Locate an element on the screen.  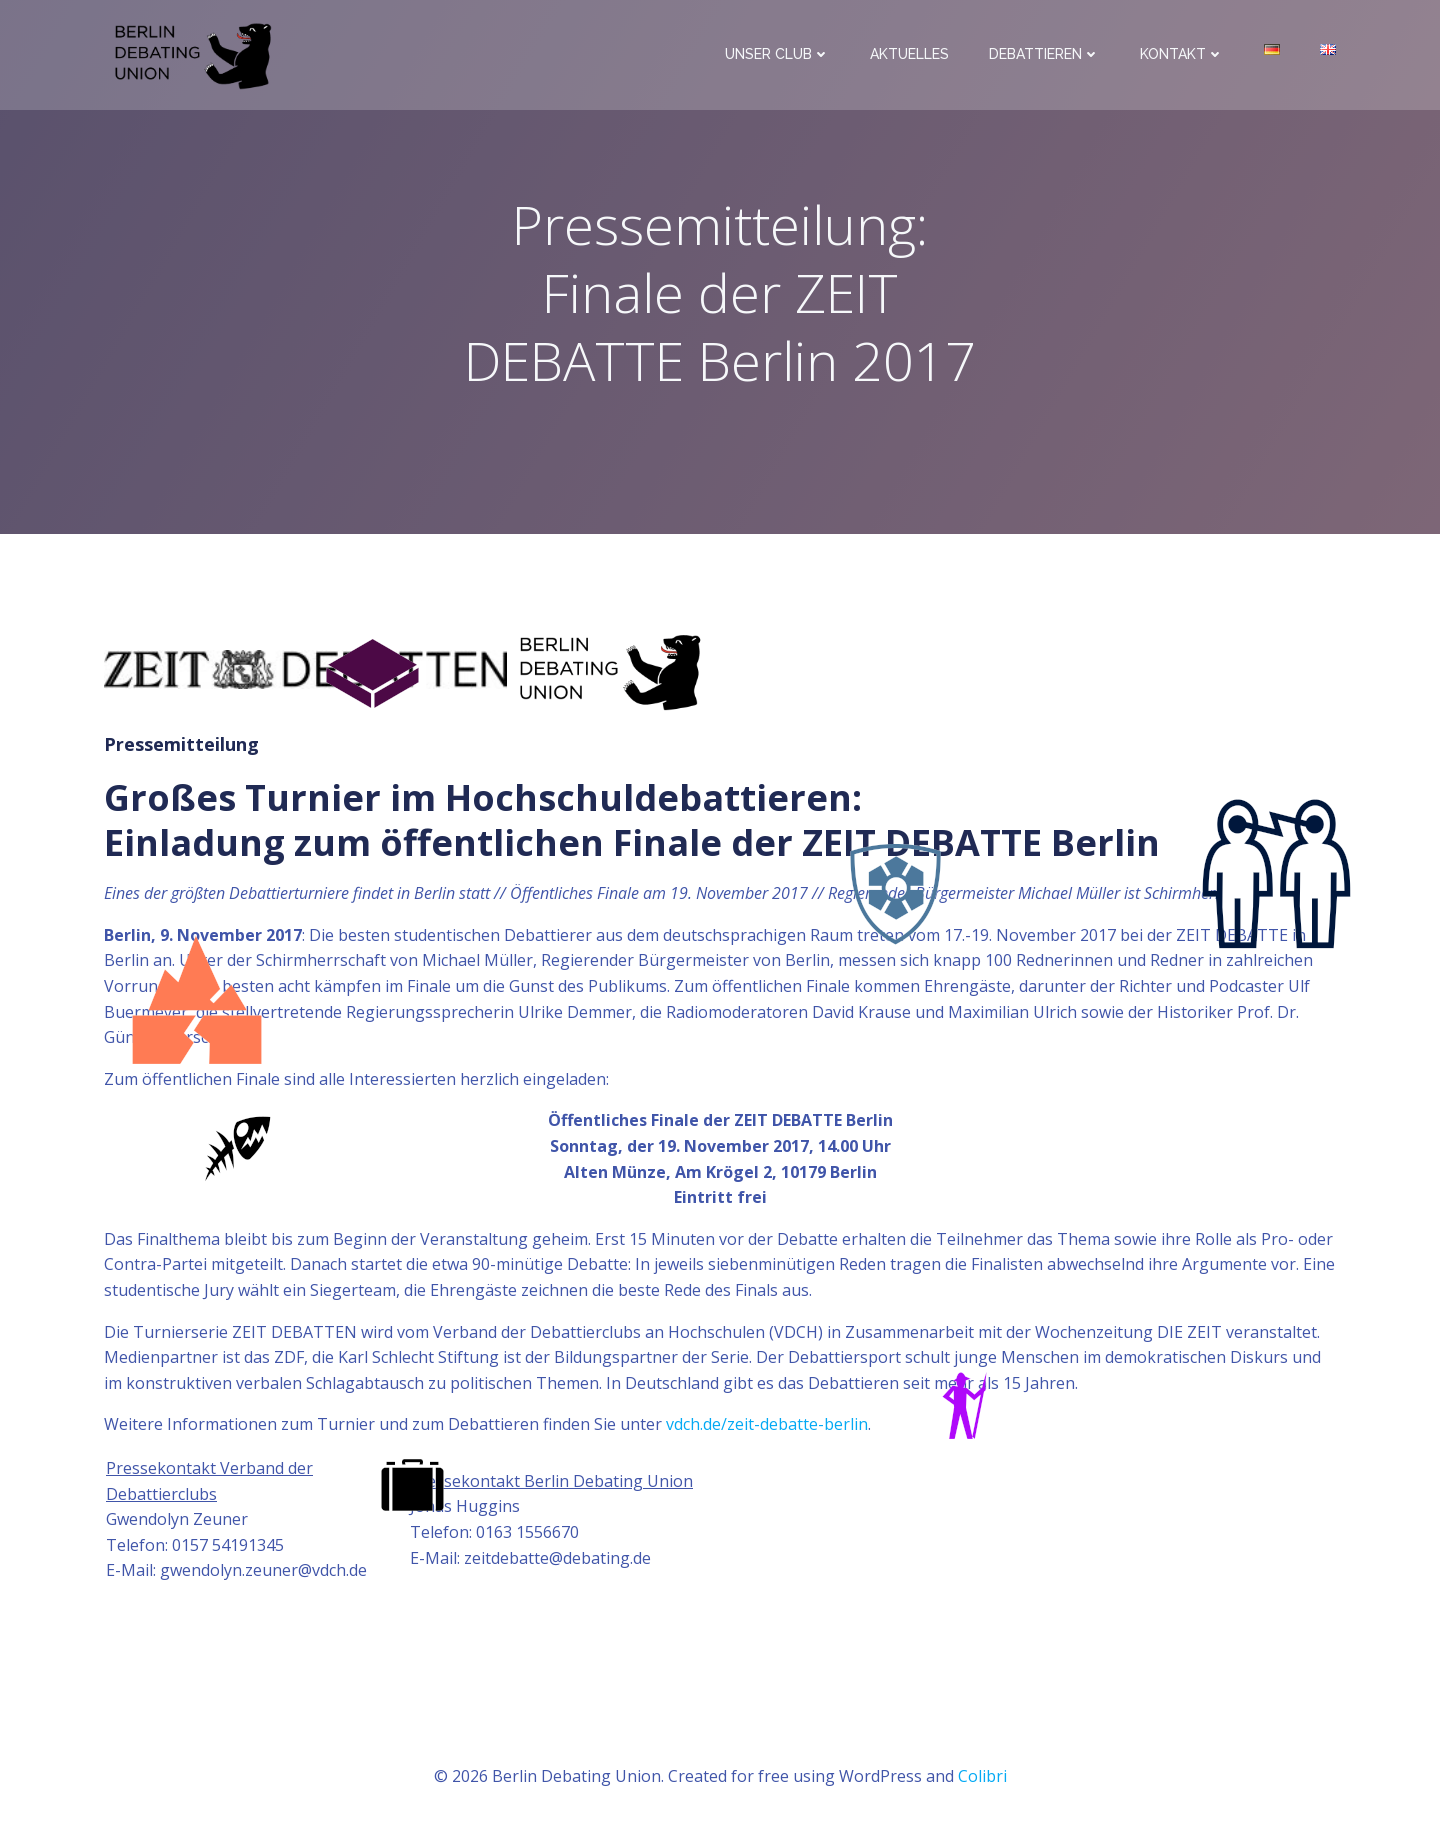
select pikeman unit in strategy game is located at coordinates (964, 1405).